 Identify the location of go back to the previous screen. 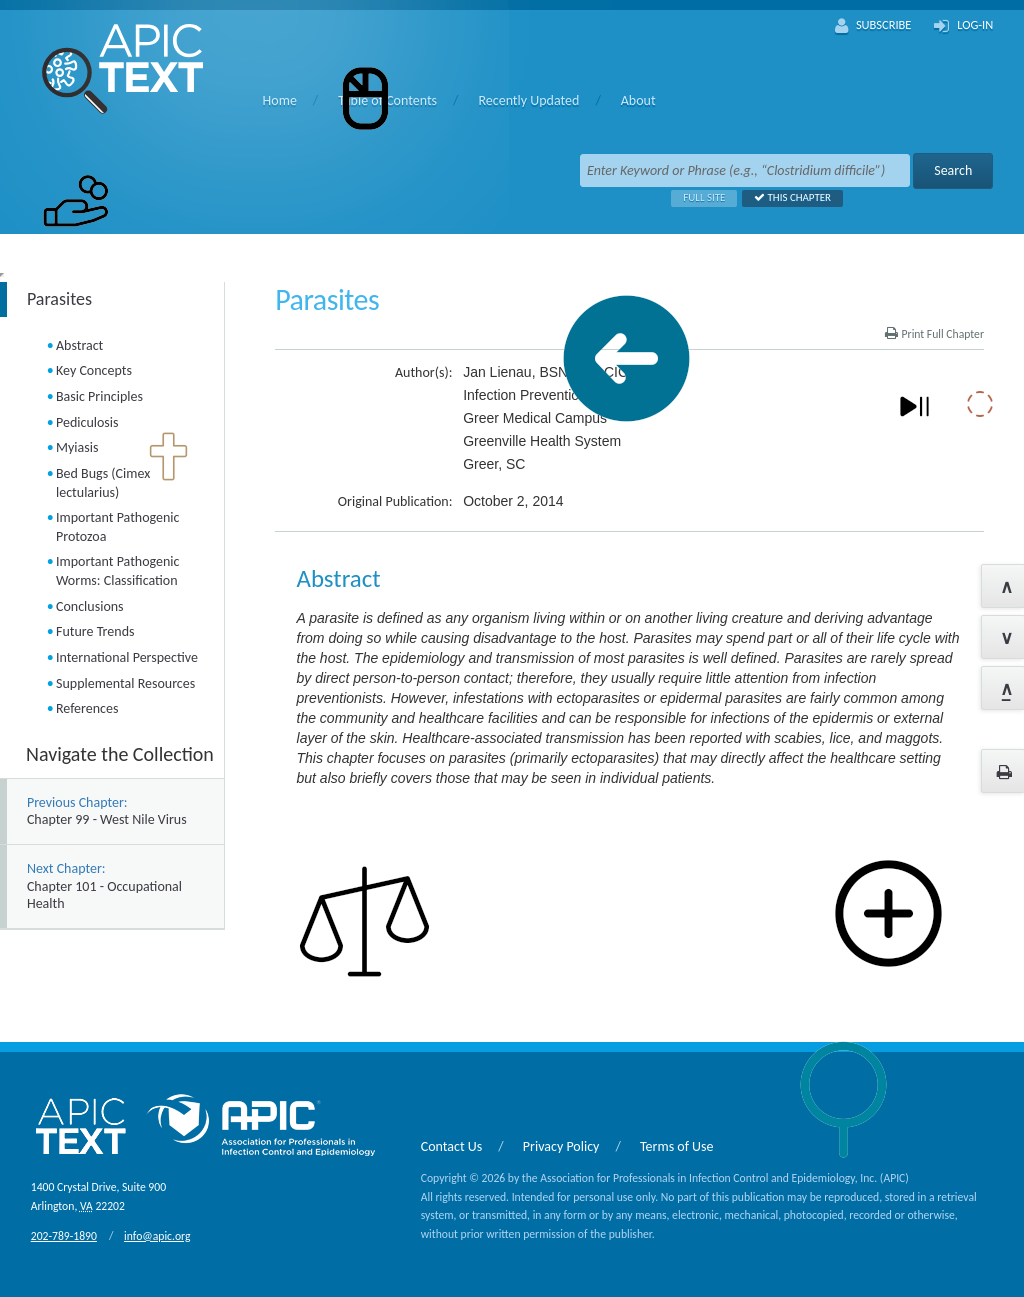
(626, 358).